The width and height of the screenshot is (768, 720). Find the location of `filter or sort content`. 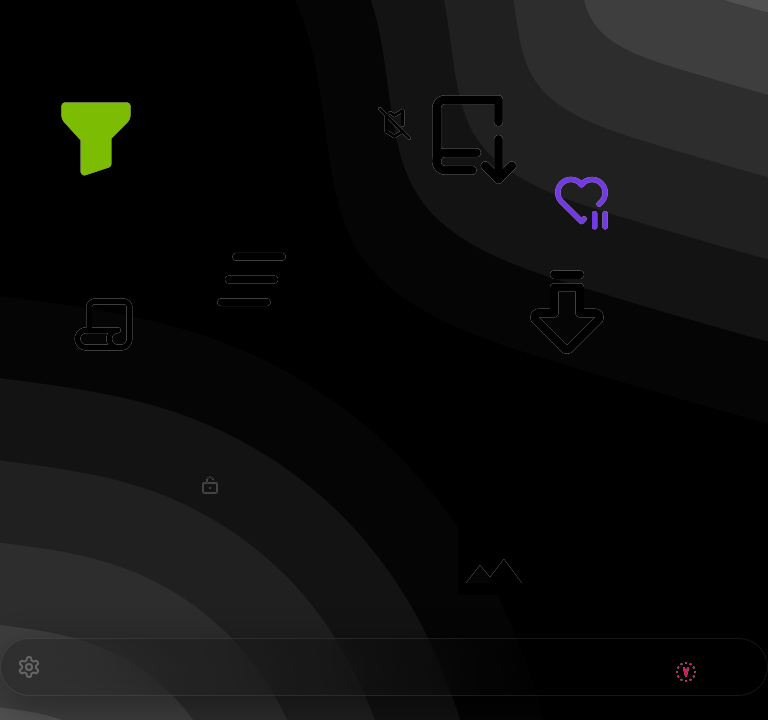

filter or sort content is located at coordinates (96, 137).